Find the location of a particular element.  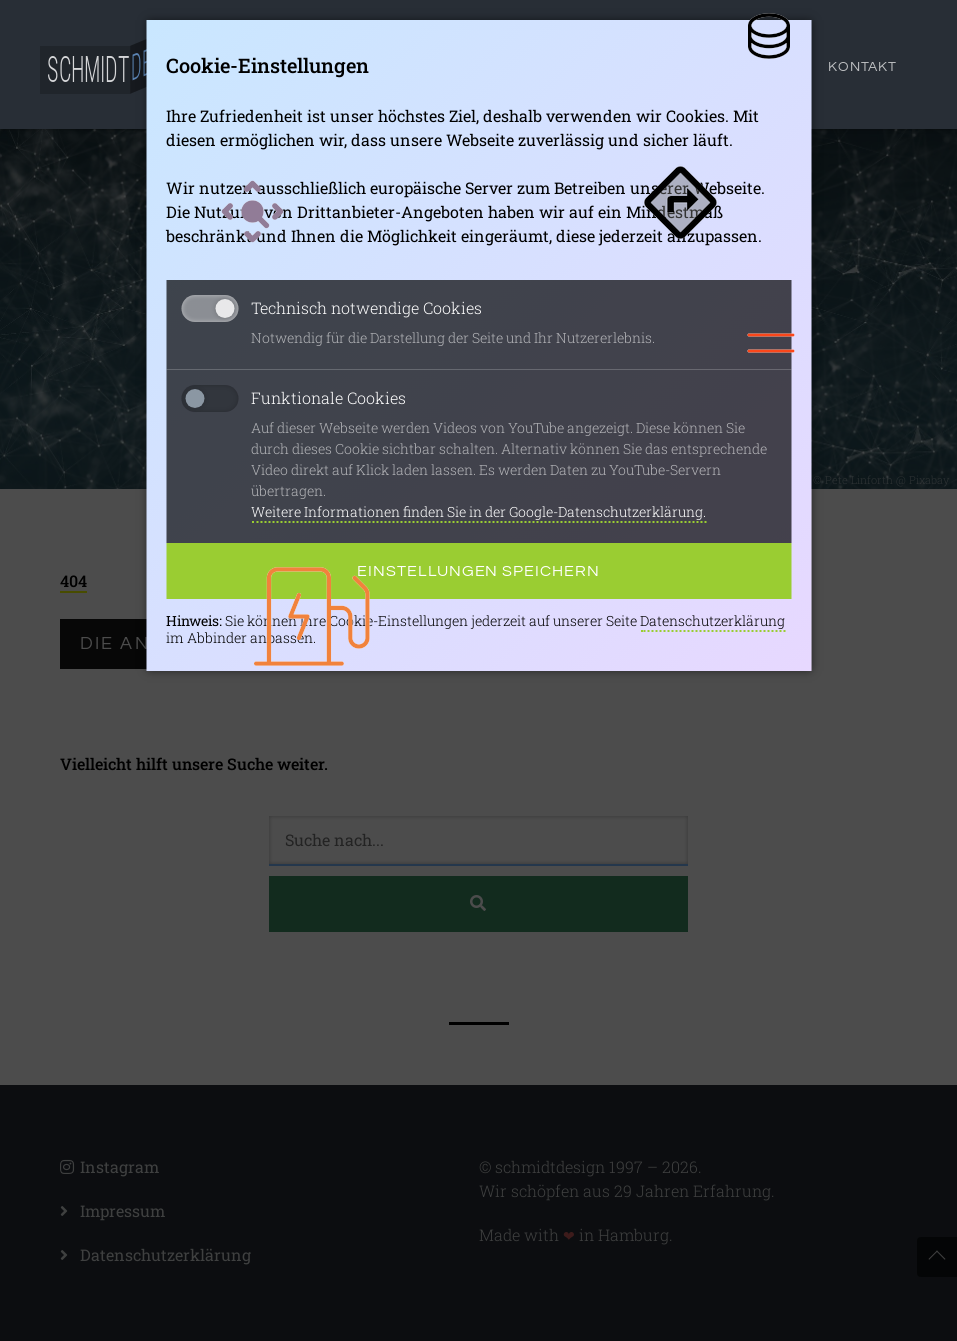

pan and zoom controls for map or image navigation is located at coordinates (252, 211).